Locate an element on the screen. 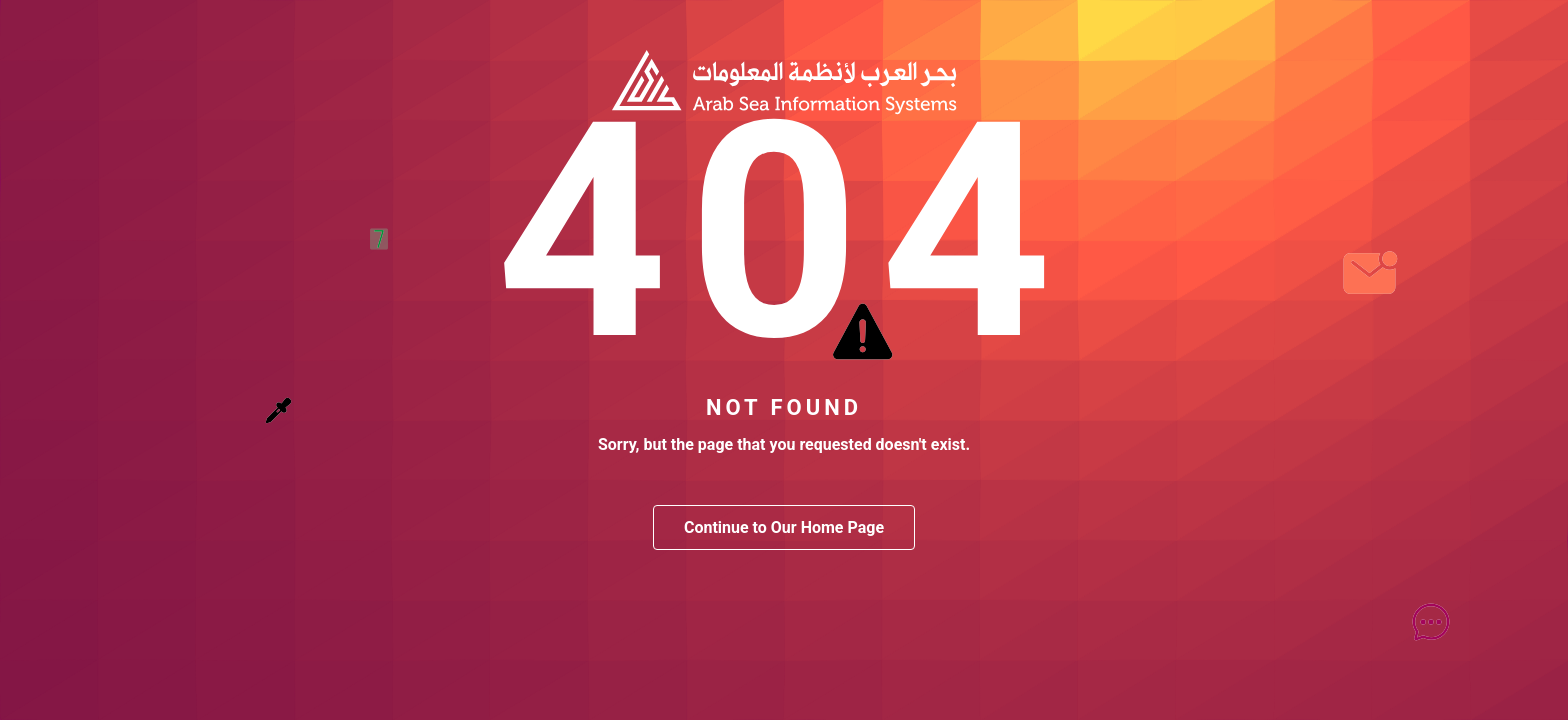 The width and height of the screenshot is (1568, 720). indicates new unread email is located at coordinates (1369, 273).